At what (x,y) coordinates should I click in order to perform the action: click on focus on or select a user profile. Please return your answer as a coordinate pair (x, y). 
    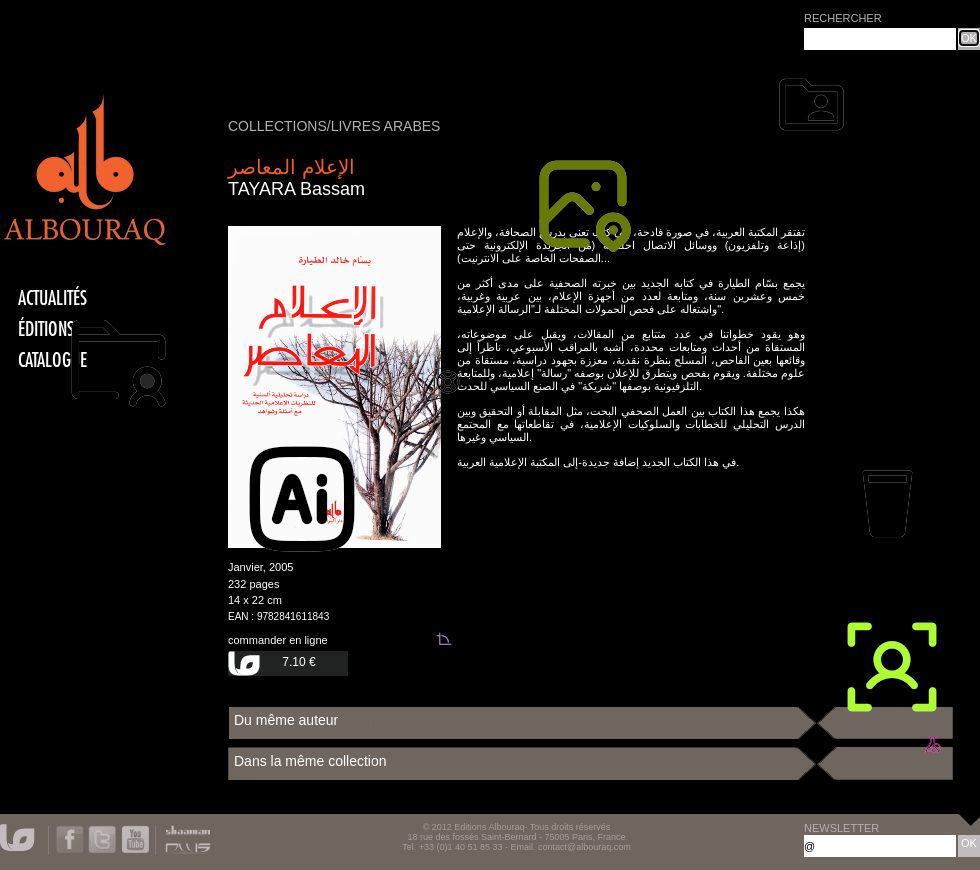
    Looking at the image, I should click on (892, 667).